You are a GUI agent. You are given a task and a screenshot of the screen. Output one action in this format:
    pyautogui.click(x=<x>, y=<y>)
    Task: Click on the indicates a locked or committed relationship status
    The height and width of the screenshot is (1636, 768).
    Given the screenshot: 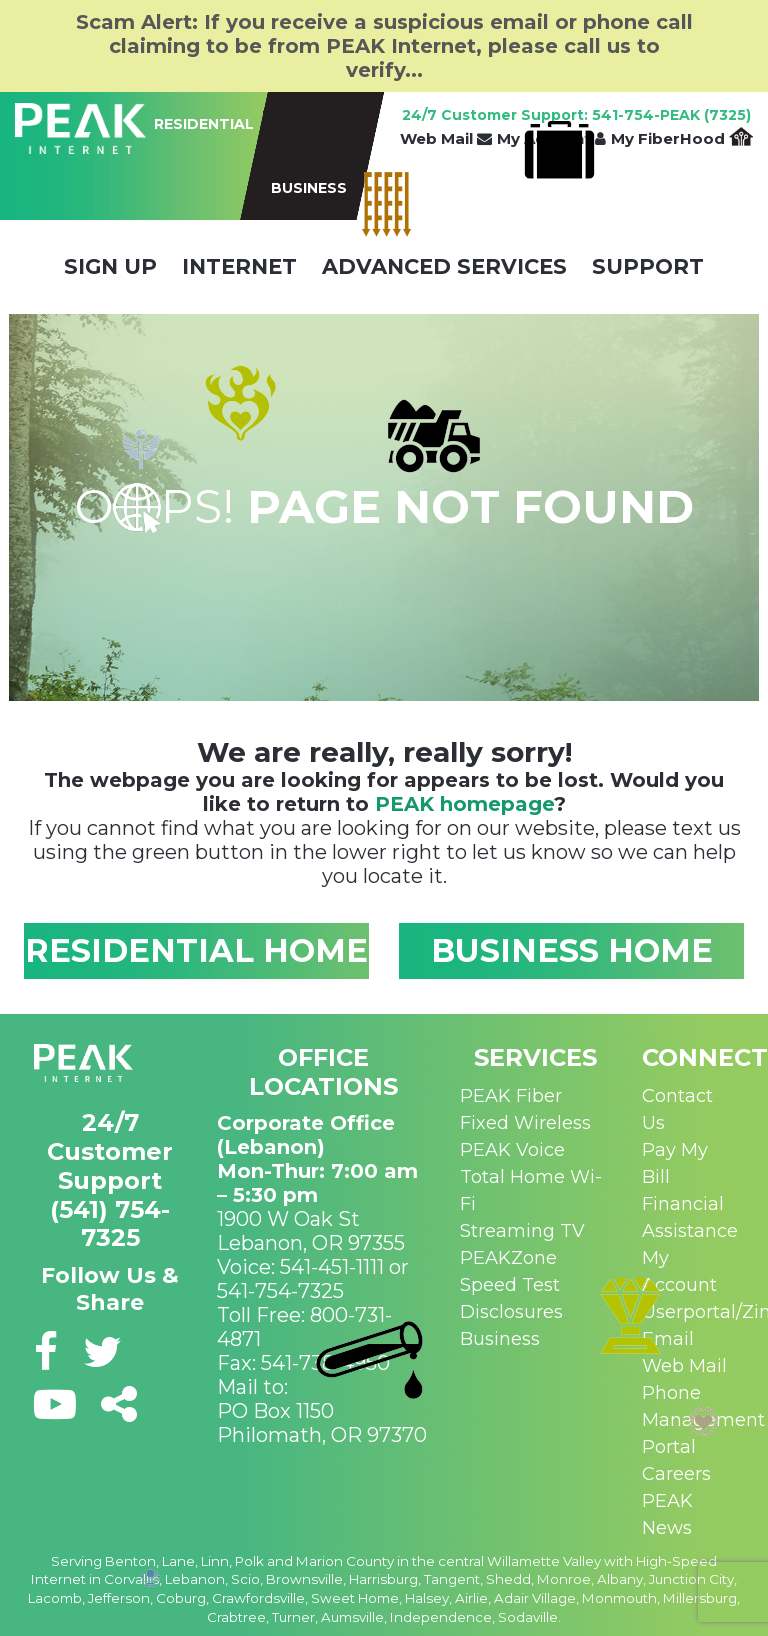 What is the action you would take?
    pyautogui.click(x=703, y=1421)
    